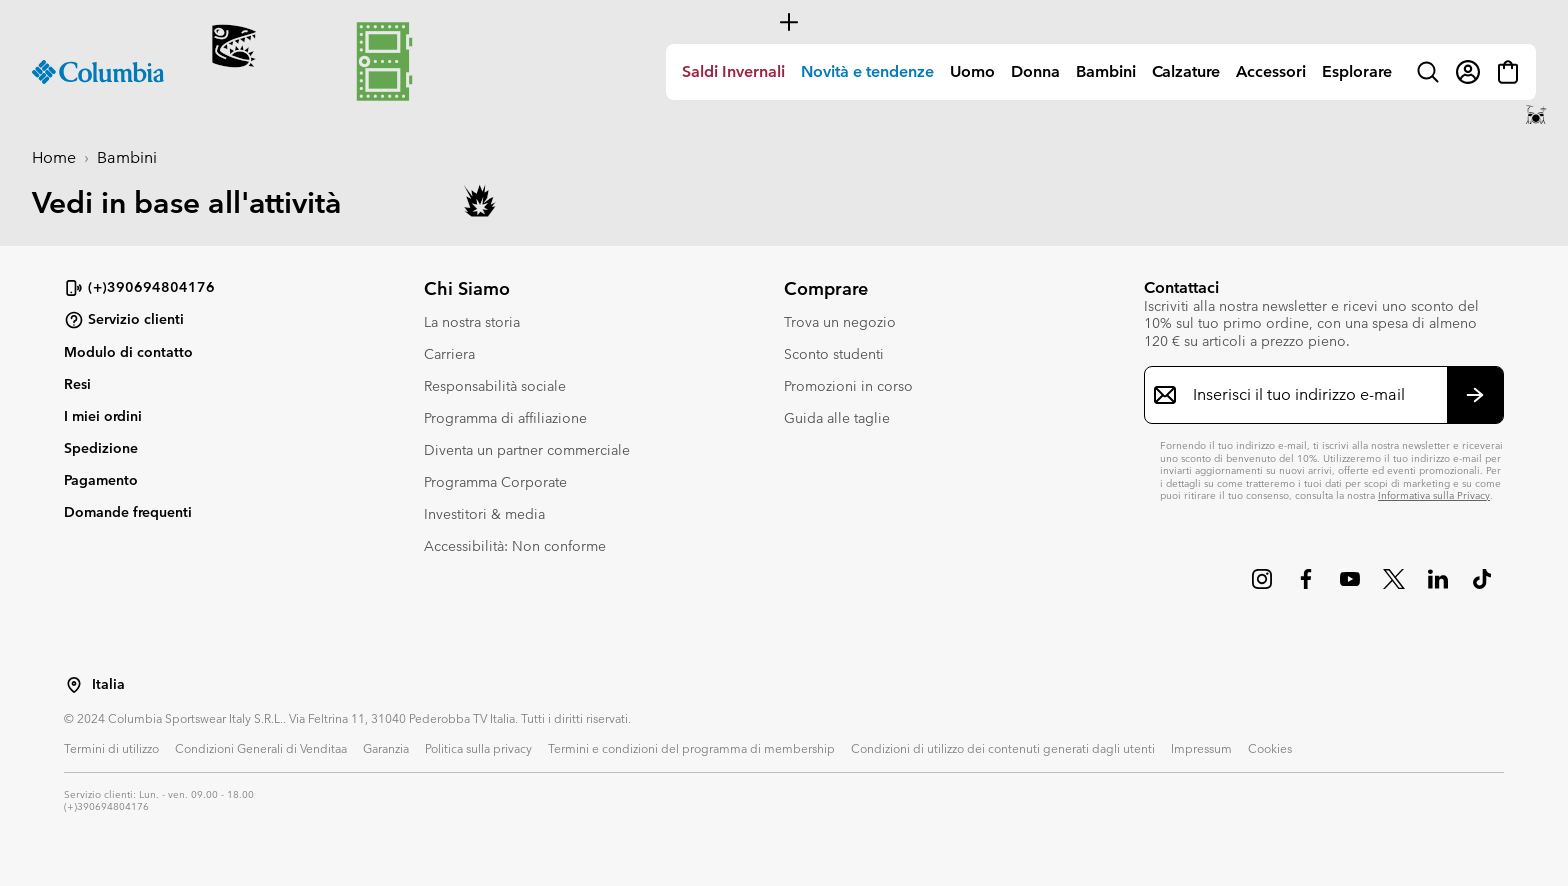 Image resolution: width=1568 pixels, height=886 pixels. I want to click on access drum or percussion instruments, so click(1536, 114).